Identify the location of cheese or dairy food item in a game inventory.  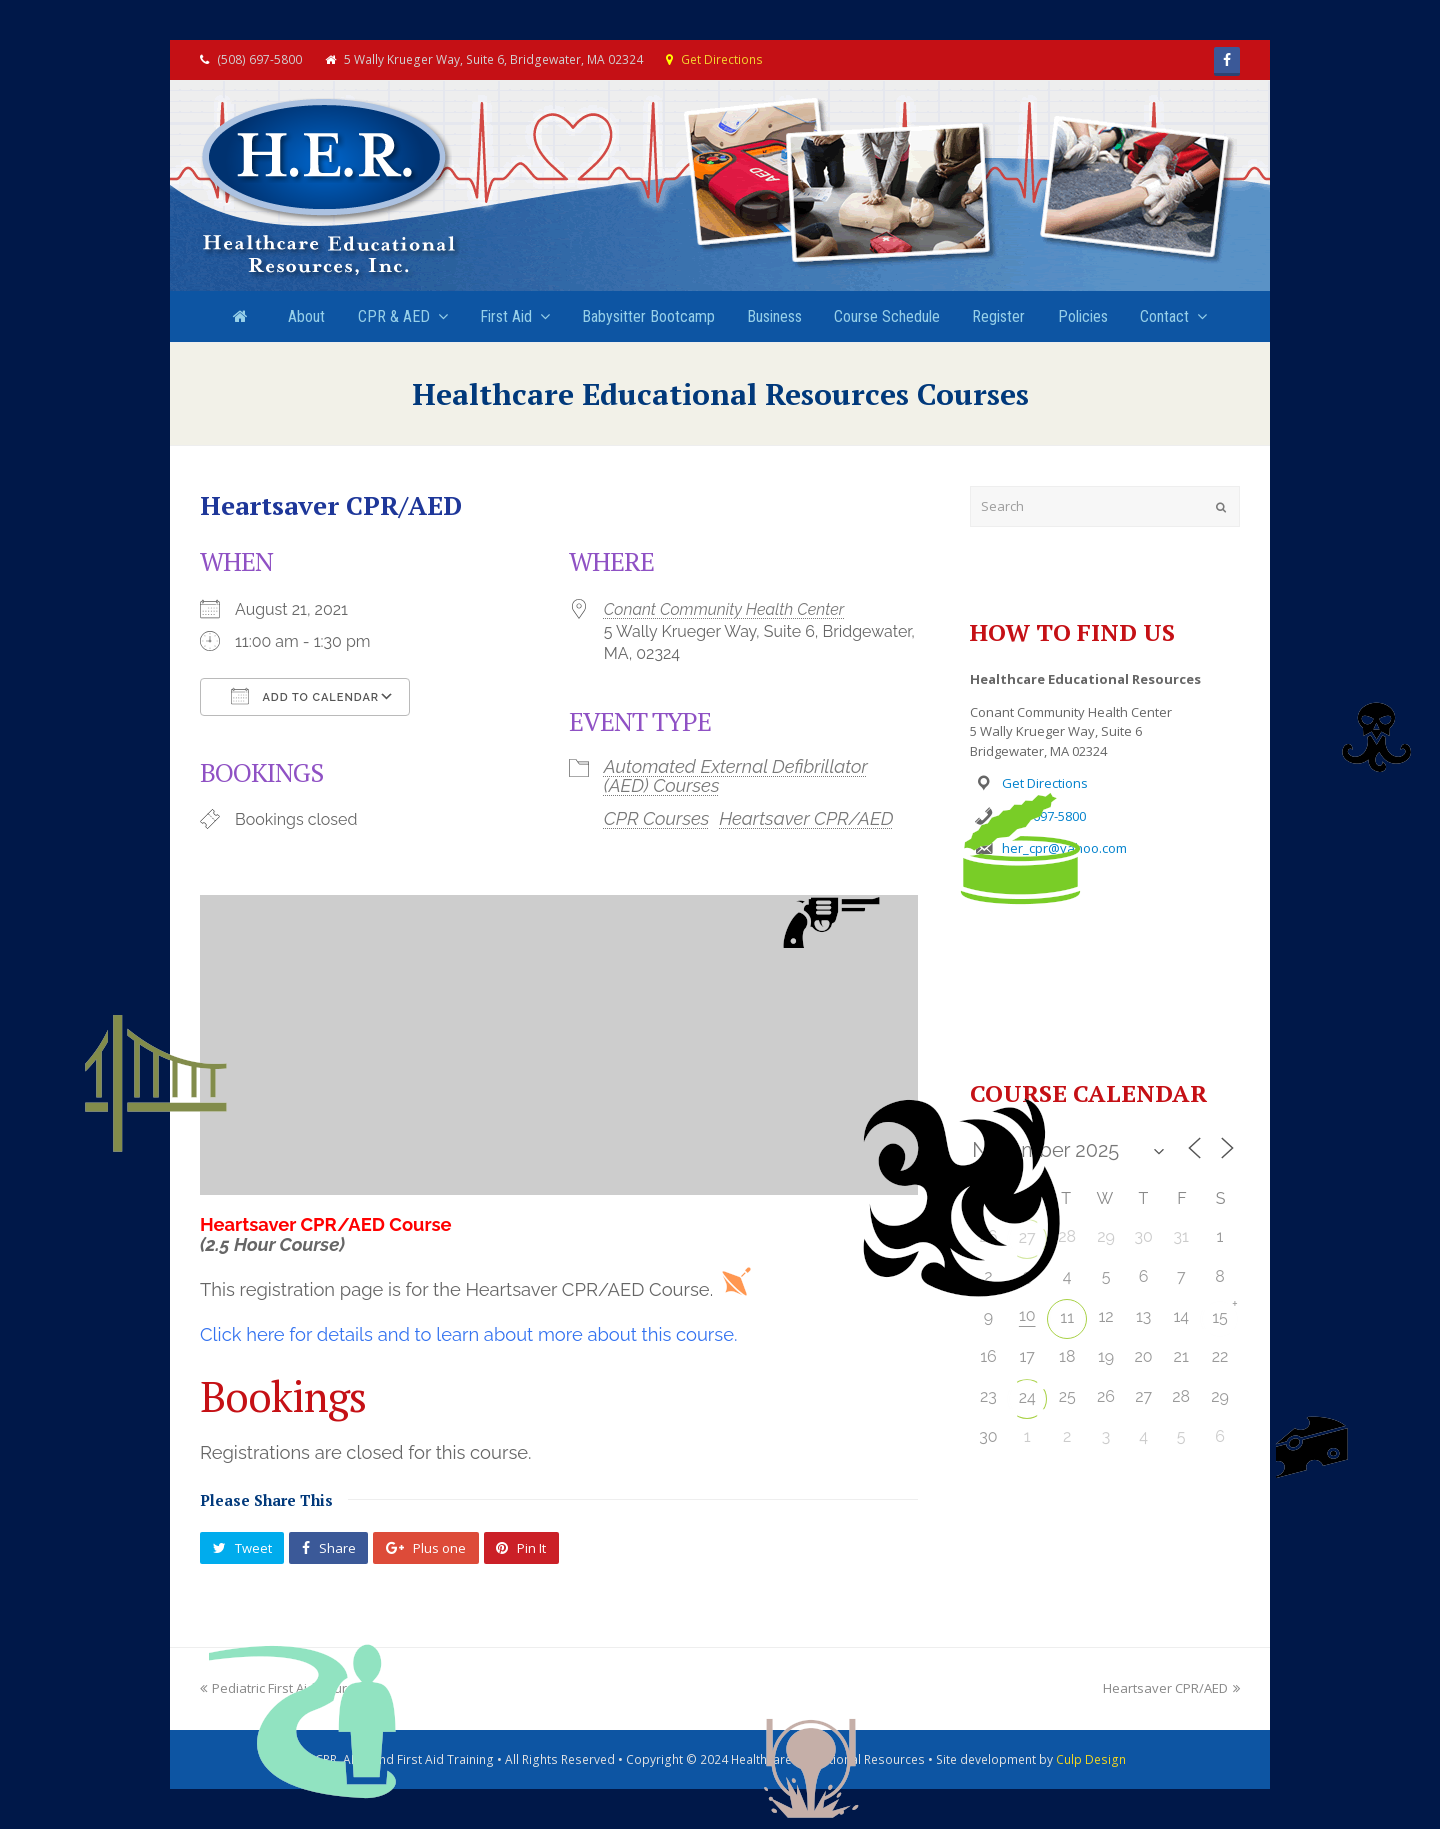
(1312, 1449).